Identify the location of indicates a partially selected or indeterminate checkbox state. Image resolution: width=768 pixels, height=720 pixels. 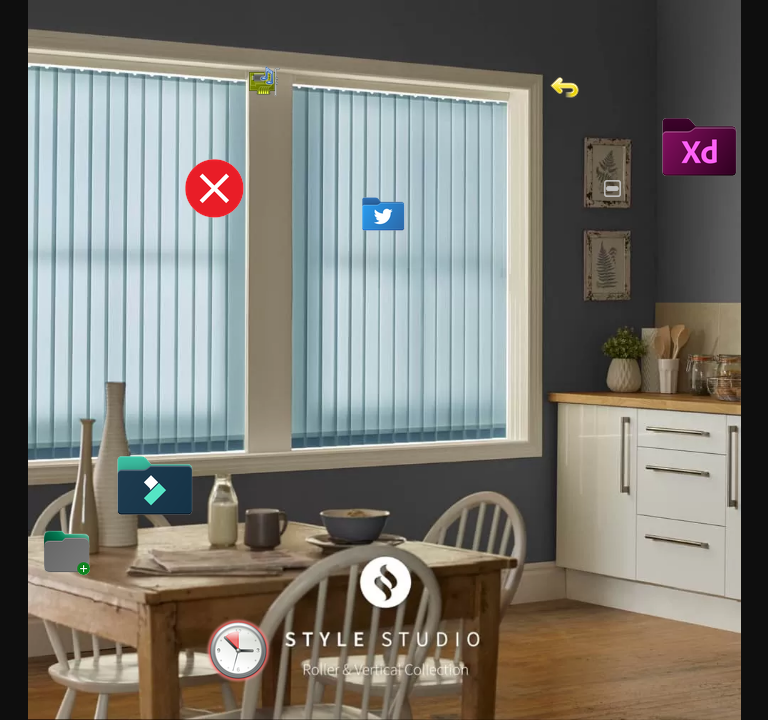
(612, 188).